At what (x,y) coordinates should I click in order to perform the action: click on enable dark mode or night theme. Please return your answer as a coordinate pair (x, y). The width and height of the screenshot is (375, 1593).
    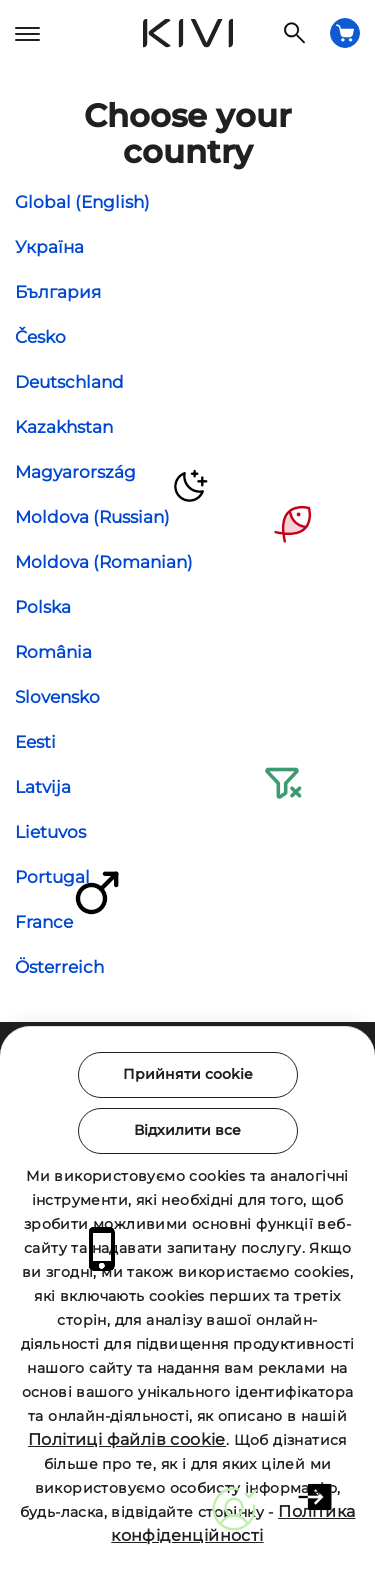
    Looking at the image, I should click on (189, 486).